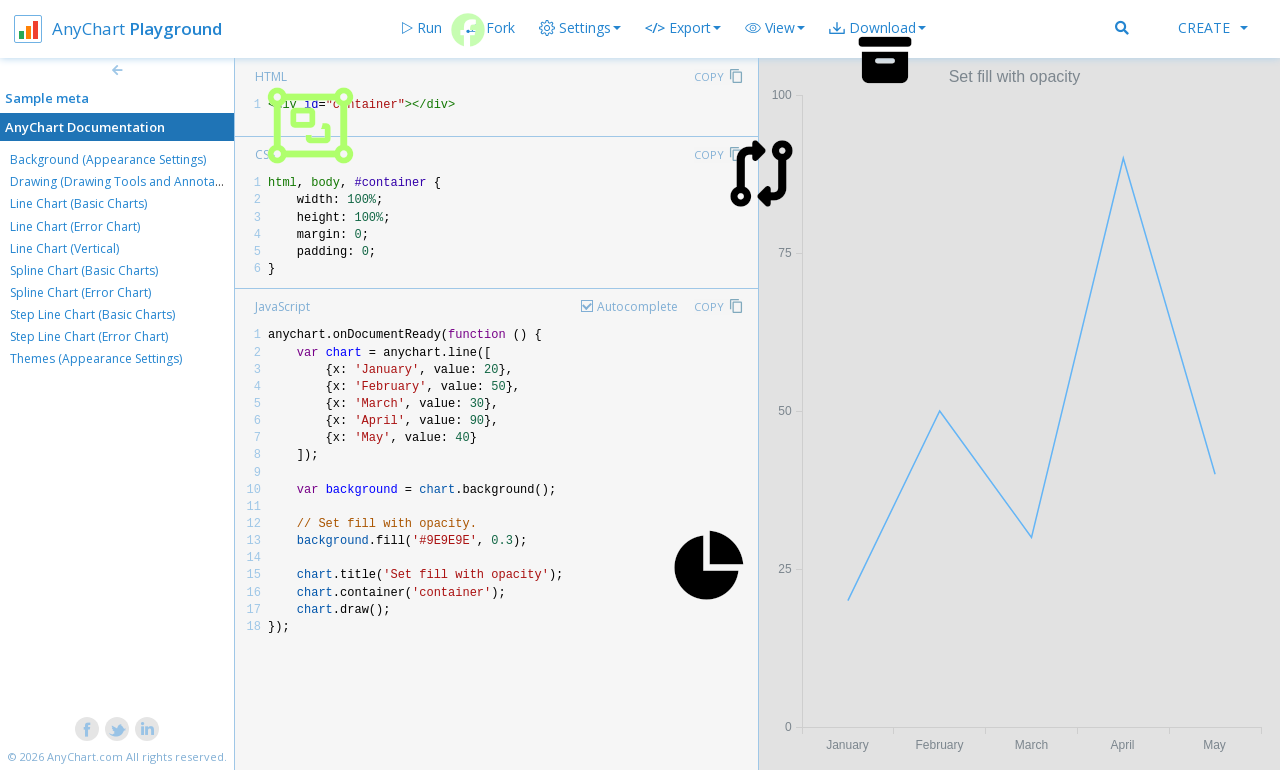 The height and width of the screenshot is (770, 1280). Describe the element at coordinates (885, 60) in the screenshot. I see `access archived items or files` at that location.